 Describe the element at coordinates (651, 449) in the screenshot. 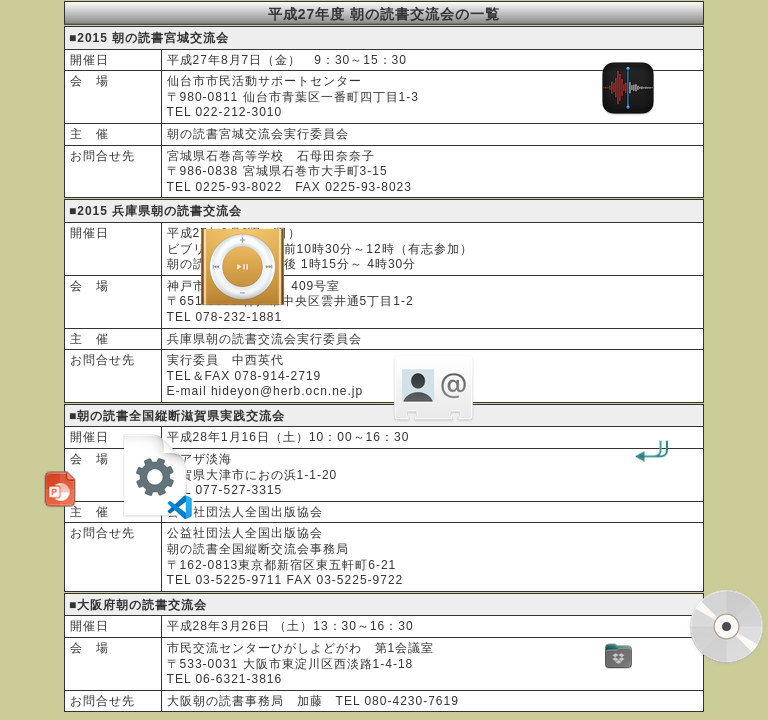

I see `reply to all recipients of an email` at that location.